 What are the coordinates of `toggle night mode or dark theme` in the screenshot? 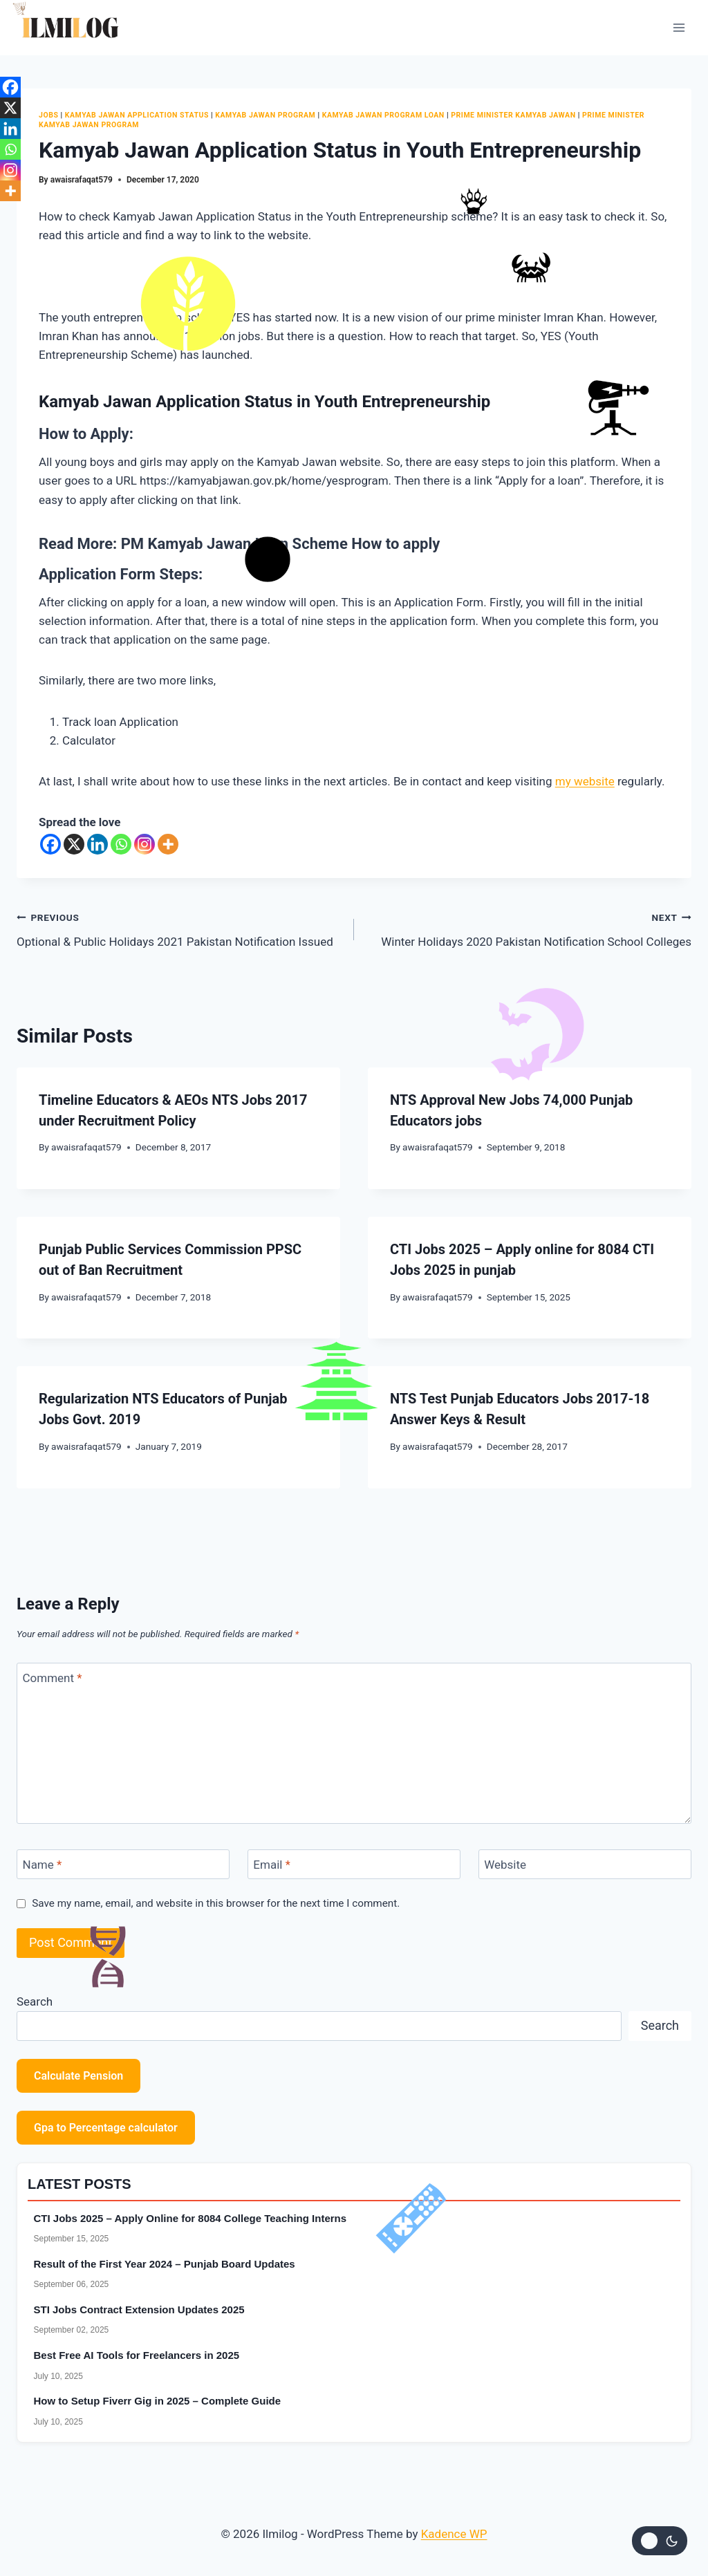 It's located at (537, 1034).